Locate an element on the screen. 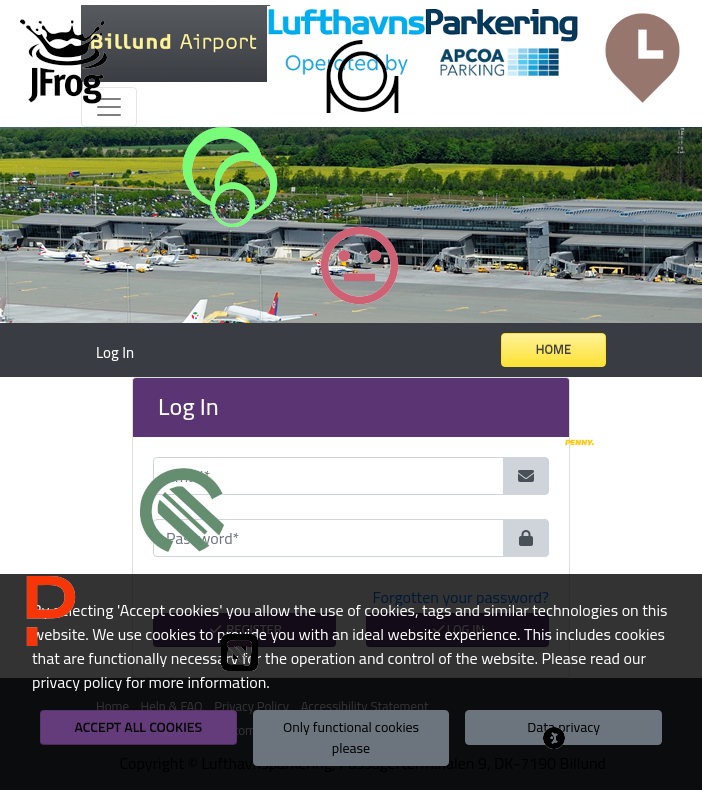 The height and width of the screenshot is (790, 702). view location history or past visits is located at coordinates (642, 54).